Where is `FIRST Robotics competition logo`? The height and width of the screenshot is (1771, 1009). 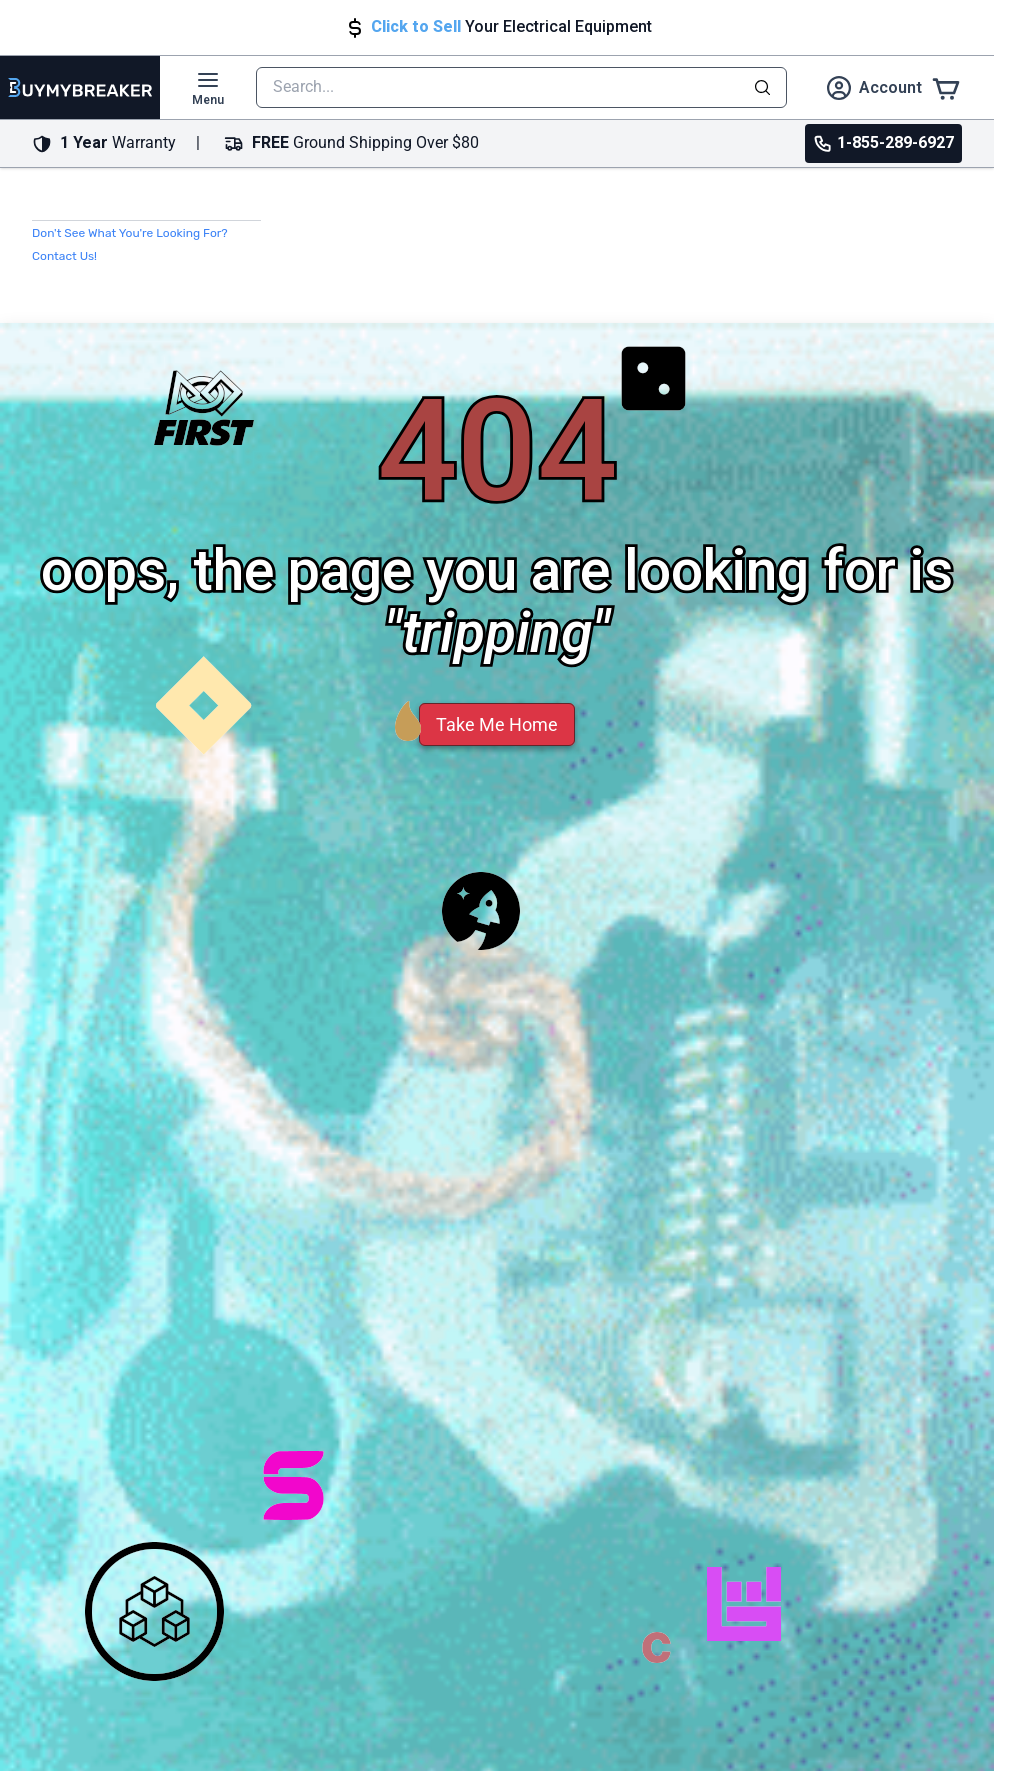 FIRST Robotics competition logo is located at coordinates (204, 408).